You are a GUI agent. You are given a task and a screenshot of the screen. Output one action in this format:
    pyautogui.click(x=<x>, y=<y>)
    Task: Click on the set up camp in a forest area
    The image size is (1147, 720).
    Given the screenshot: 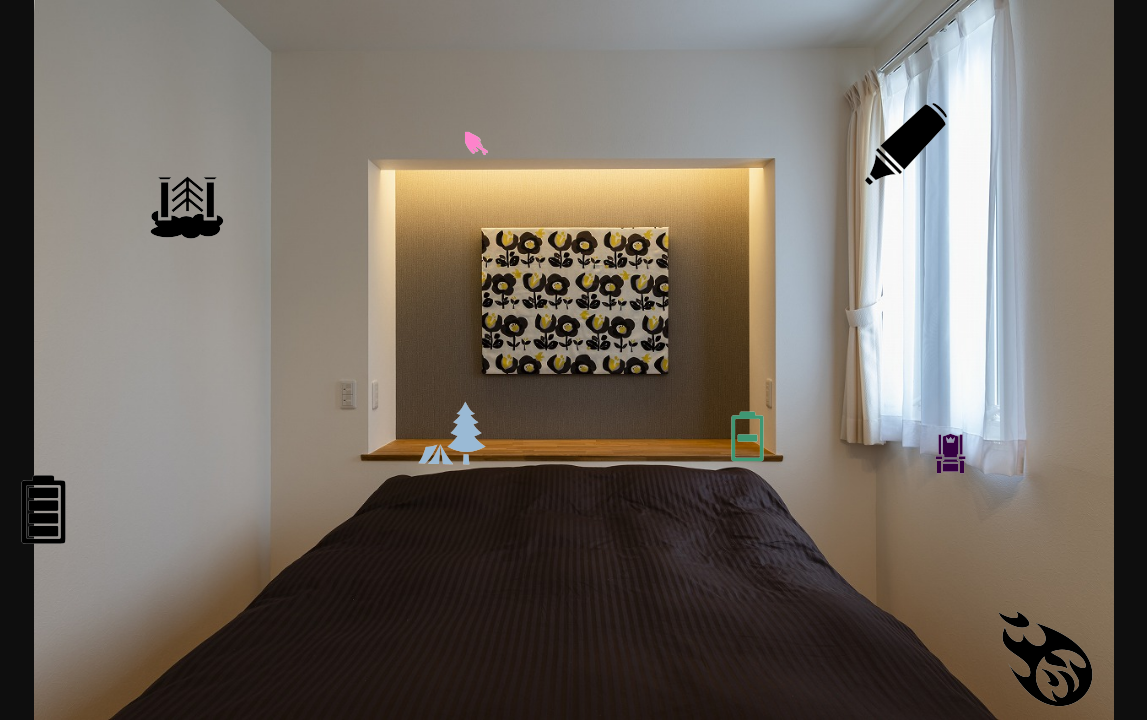 What is the action you would take?
    pyautogui.click(x=452, y=433)
    